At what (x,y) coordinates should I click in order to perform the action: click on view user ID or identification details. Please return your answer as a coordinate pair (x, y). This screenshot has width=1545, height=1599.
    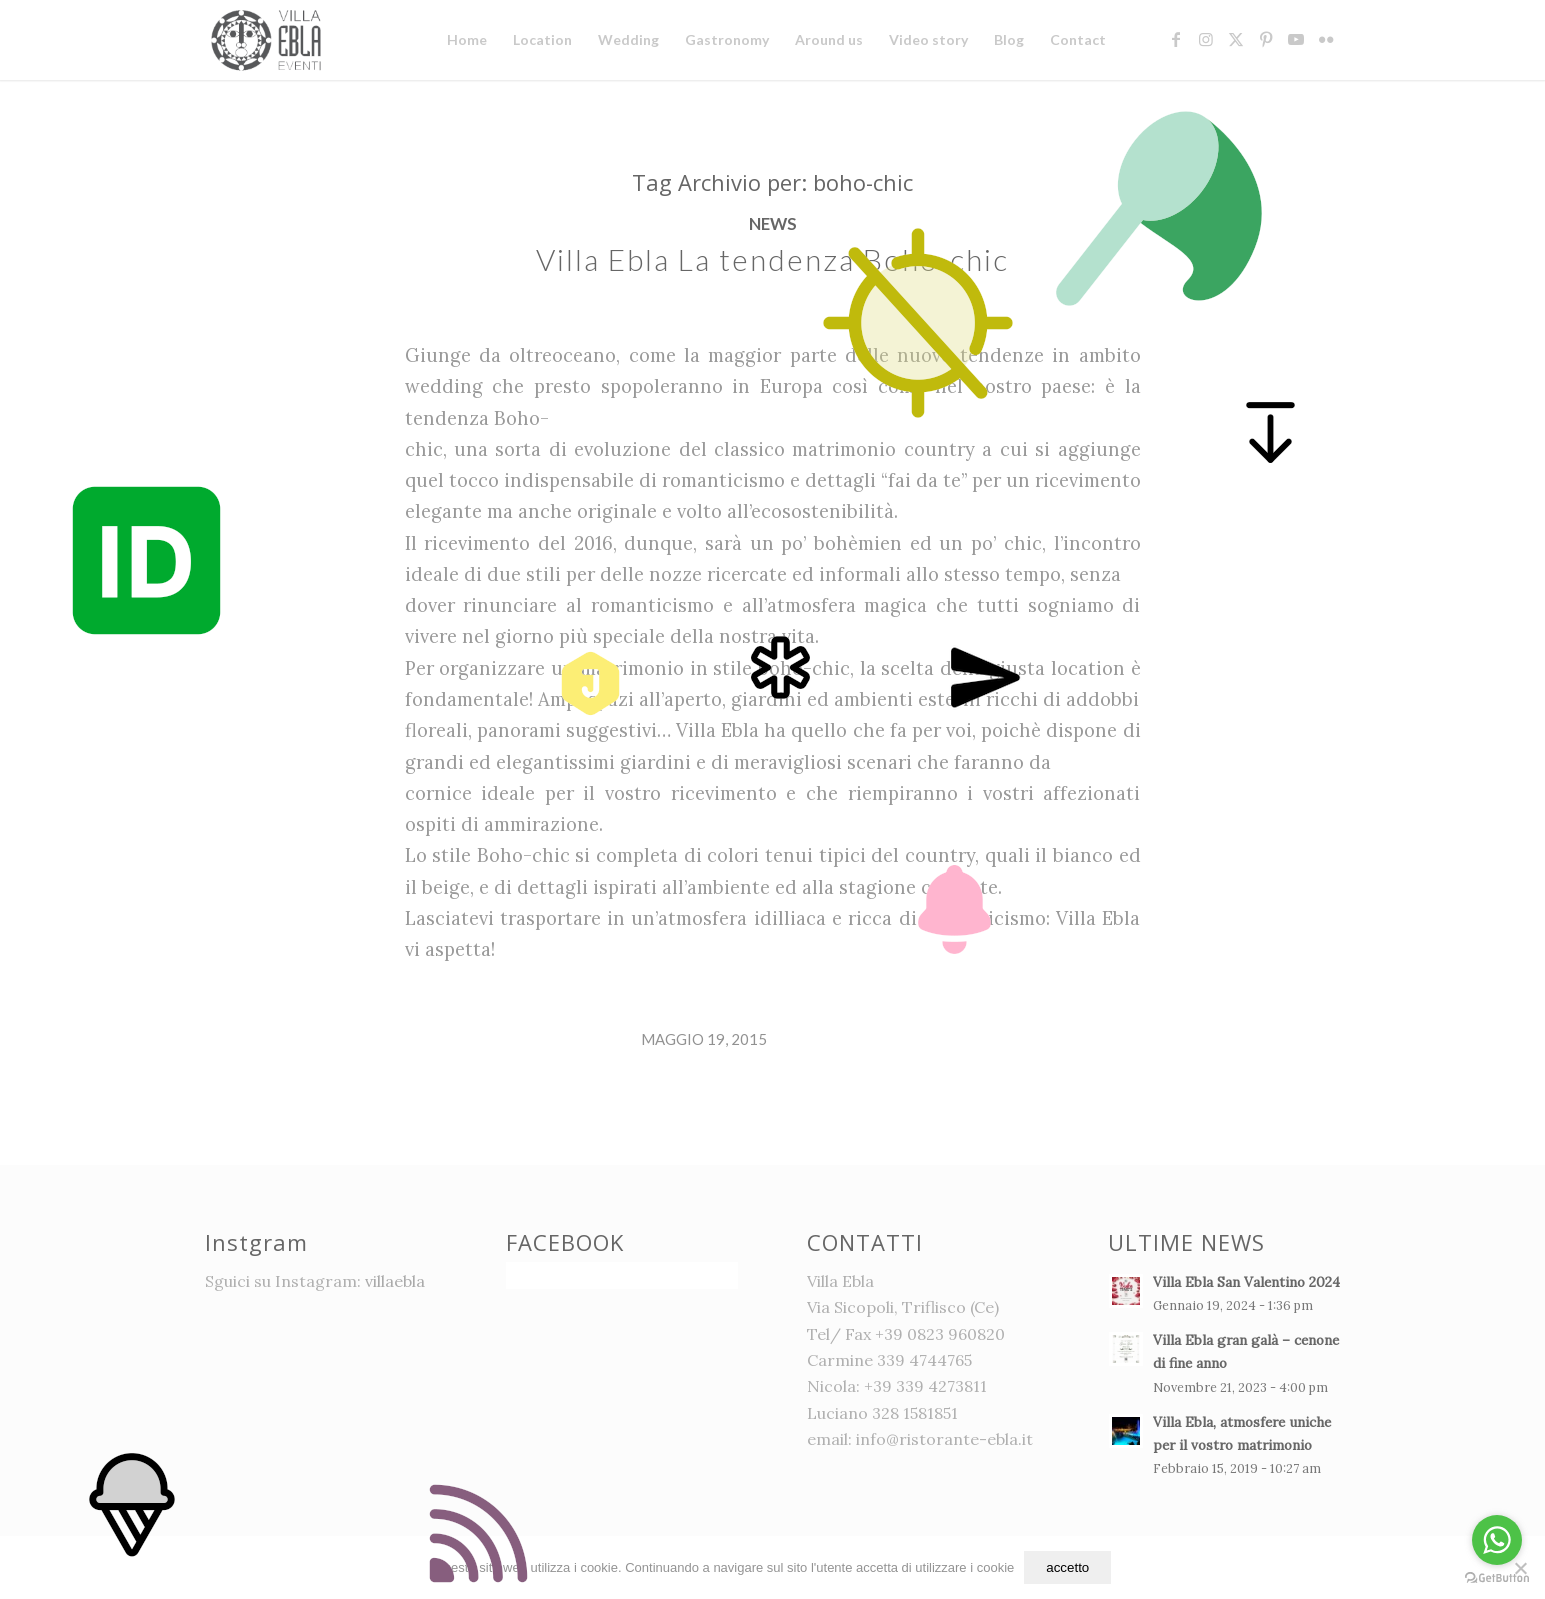
    Looking at the image, I should click on (146, 560).